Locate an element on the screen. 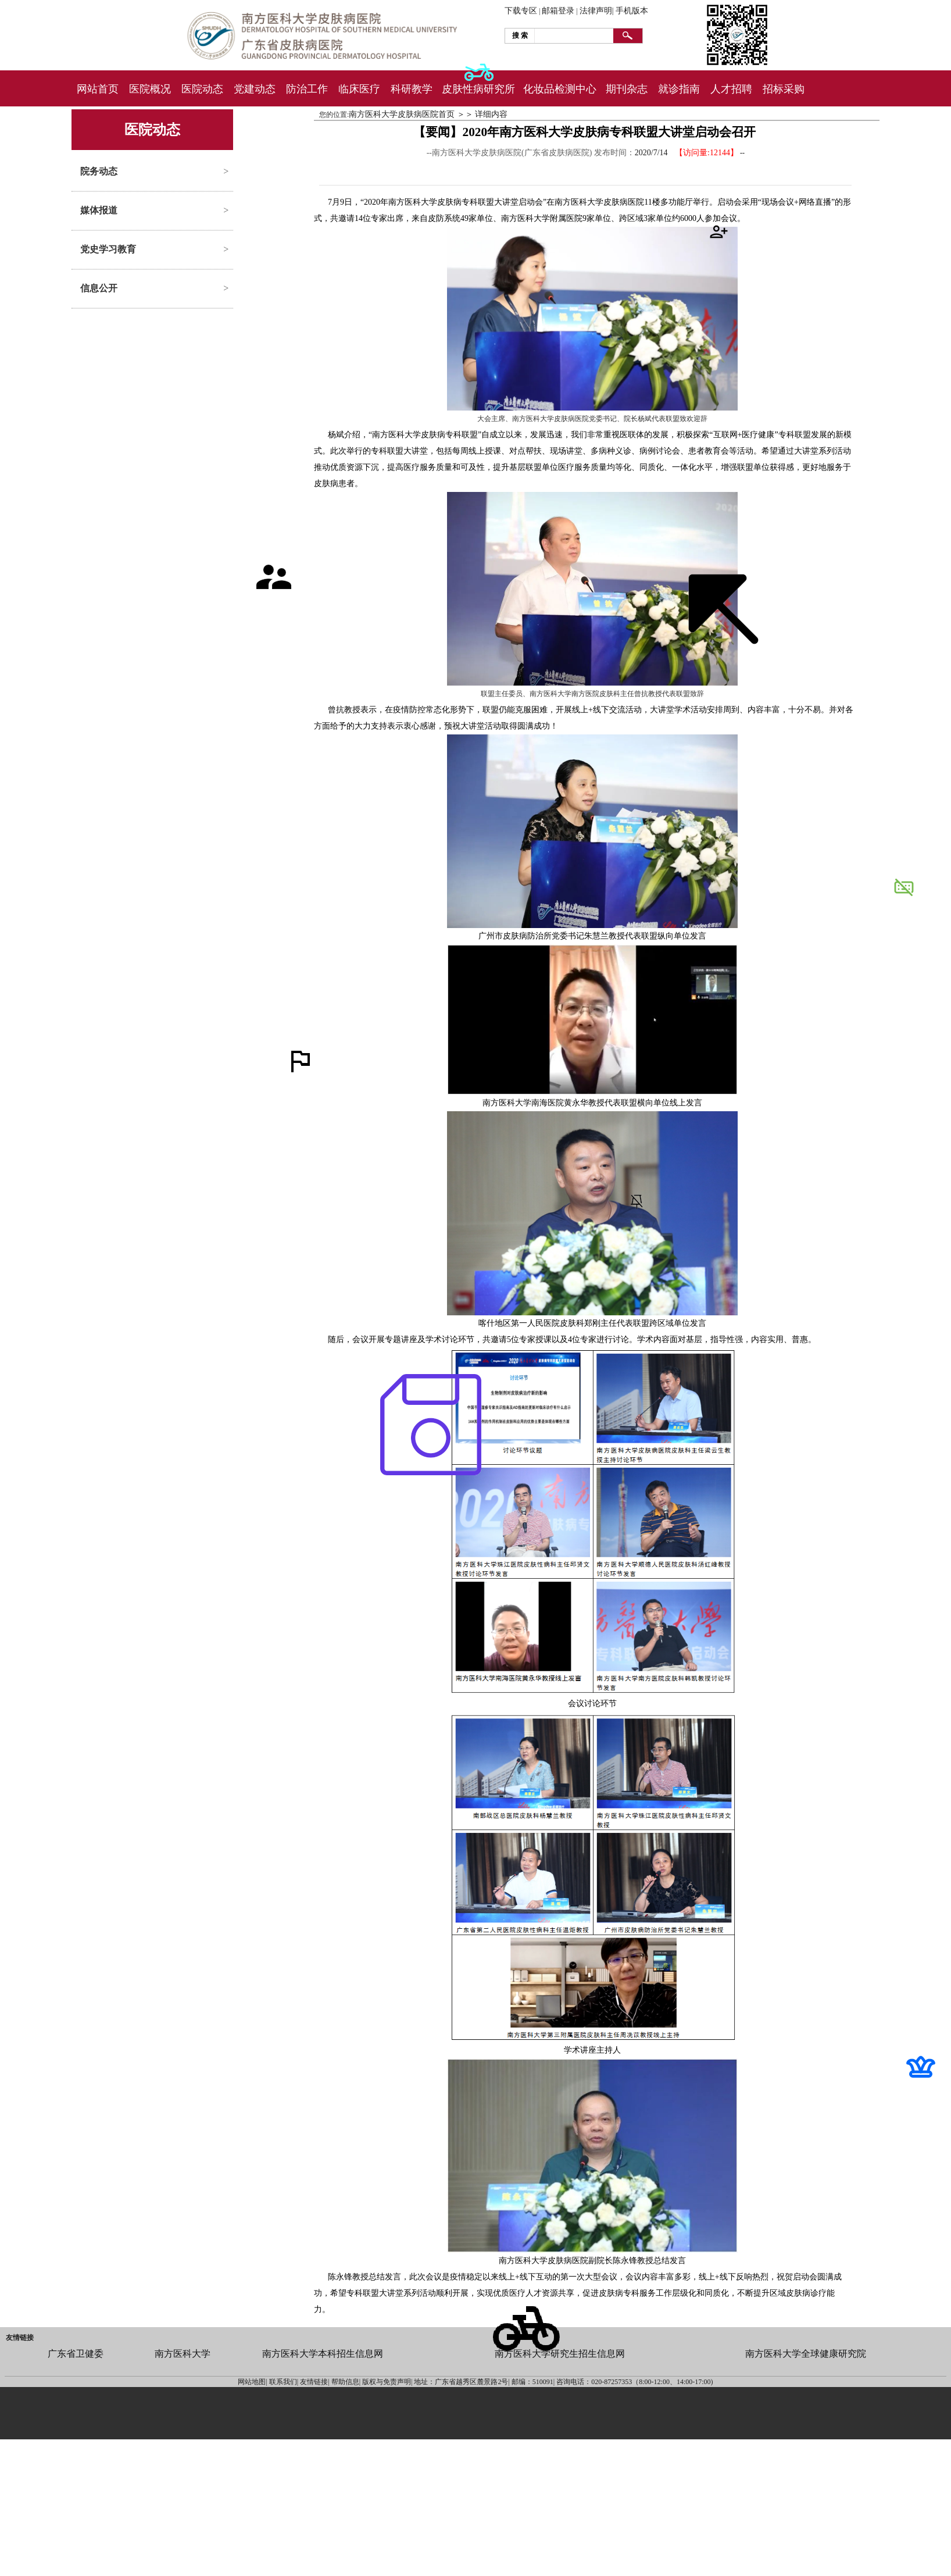  navigate back to previous screen is located at coordinates (723, 609).